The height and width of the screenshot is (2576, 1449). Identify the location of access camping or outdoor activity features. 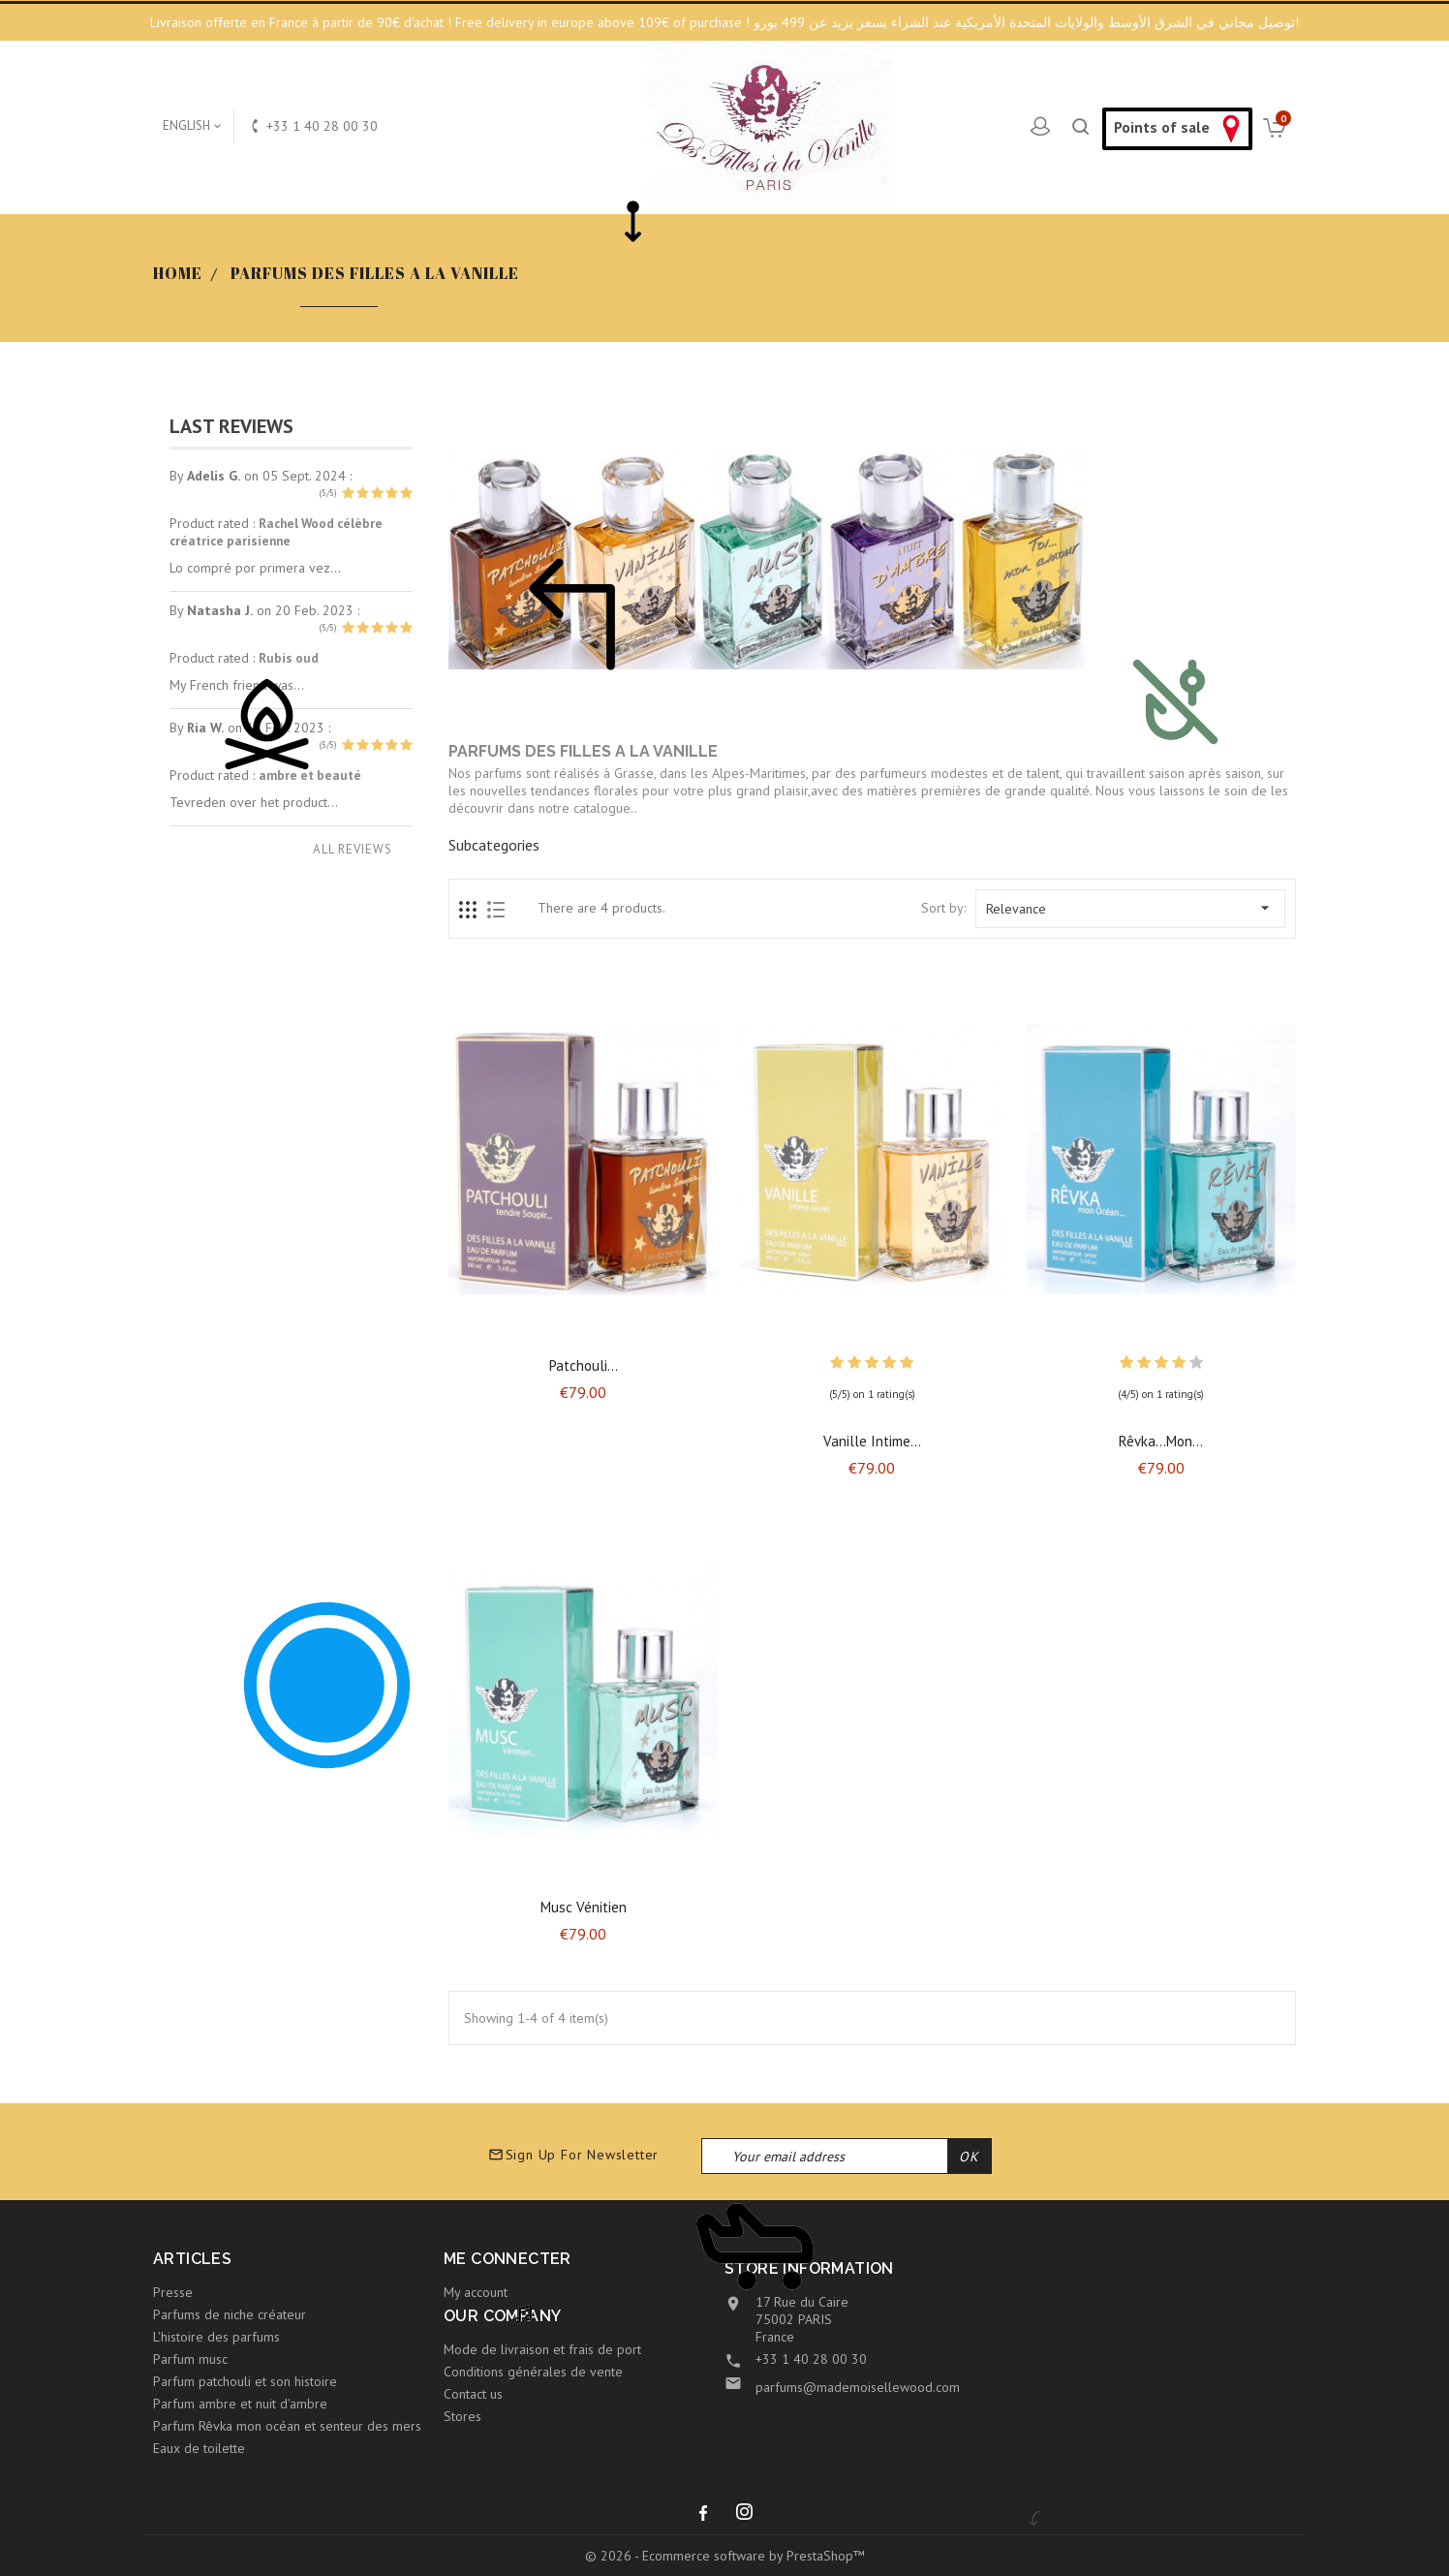
(266, 724).